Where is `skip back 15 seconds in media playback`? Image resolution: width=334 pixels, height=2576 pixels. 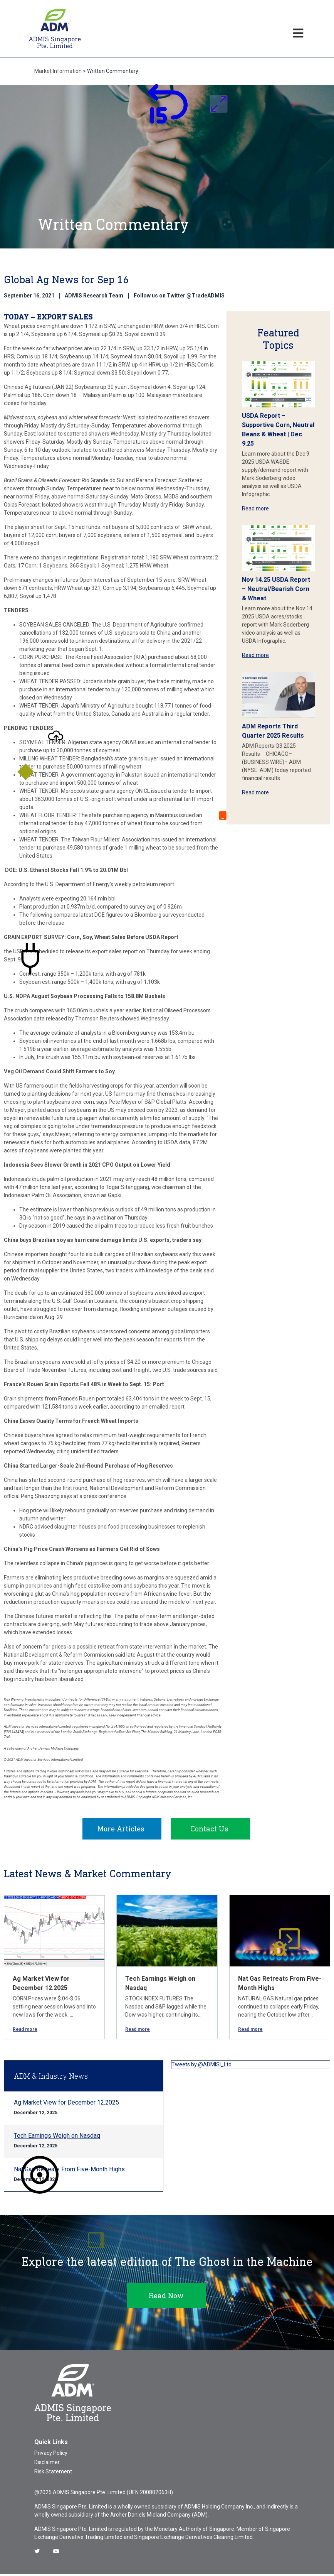
skip back 15 seconds in media playback is located at coordinates (167, 105).